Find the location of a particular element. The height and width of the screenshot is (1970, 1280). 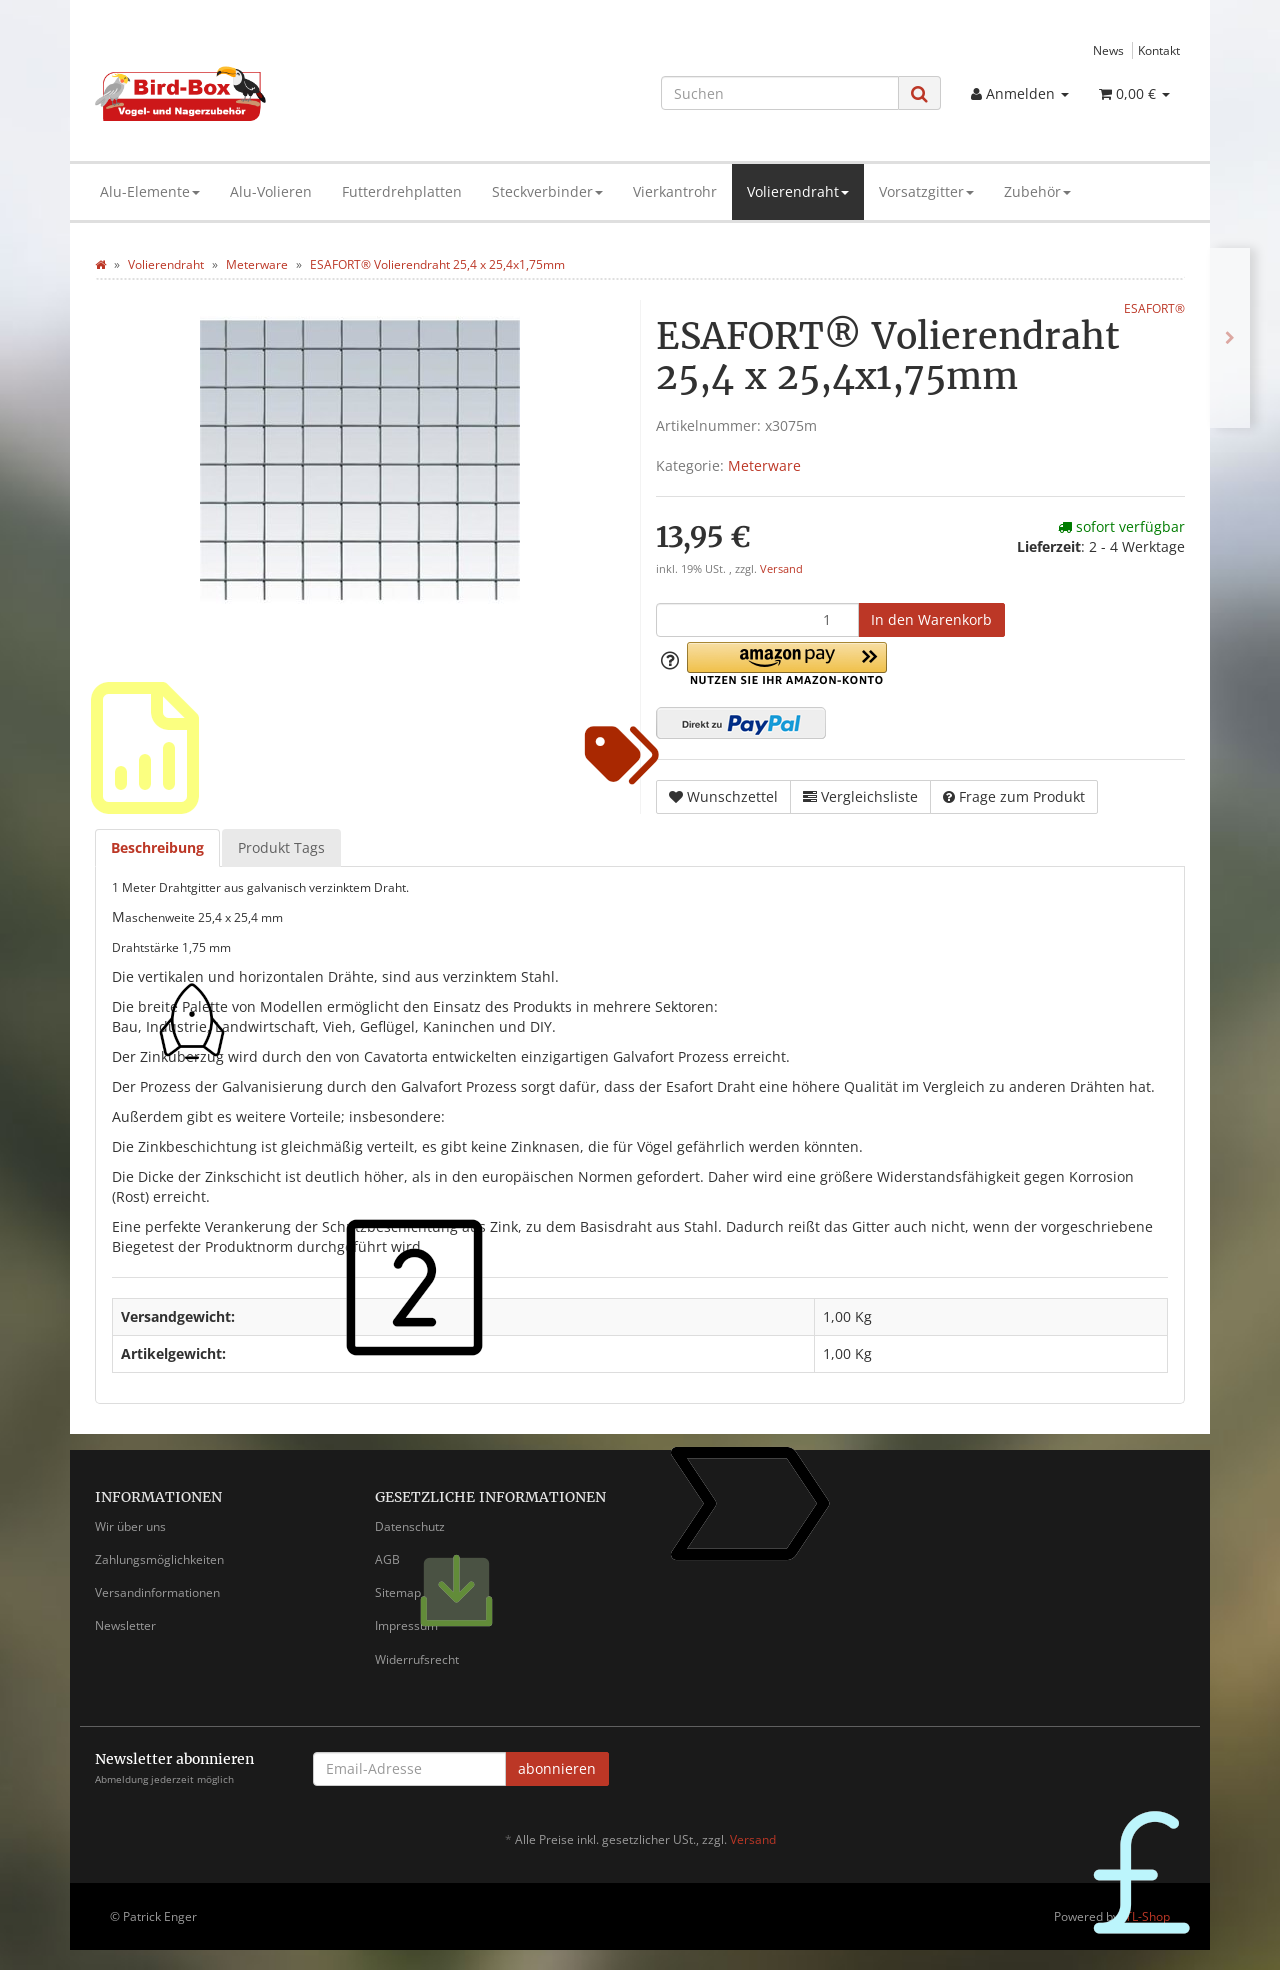

indicates british pound sterling currency is located at coordinates (1147, 1875).